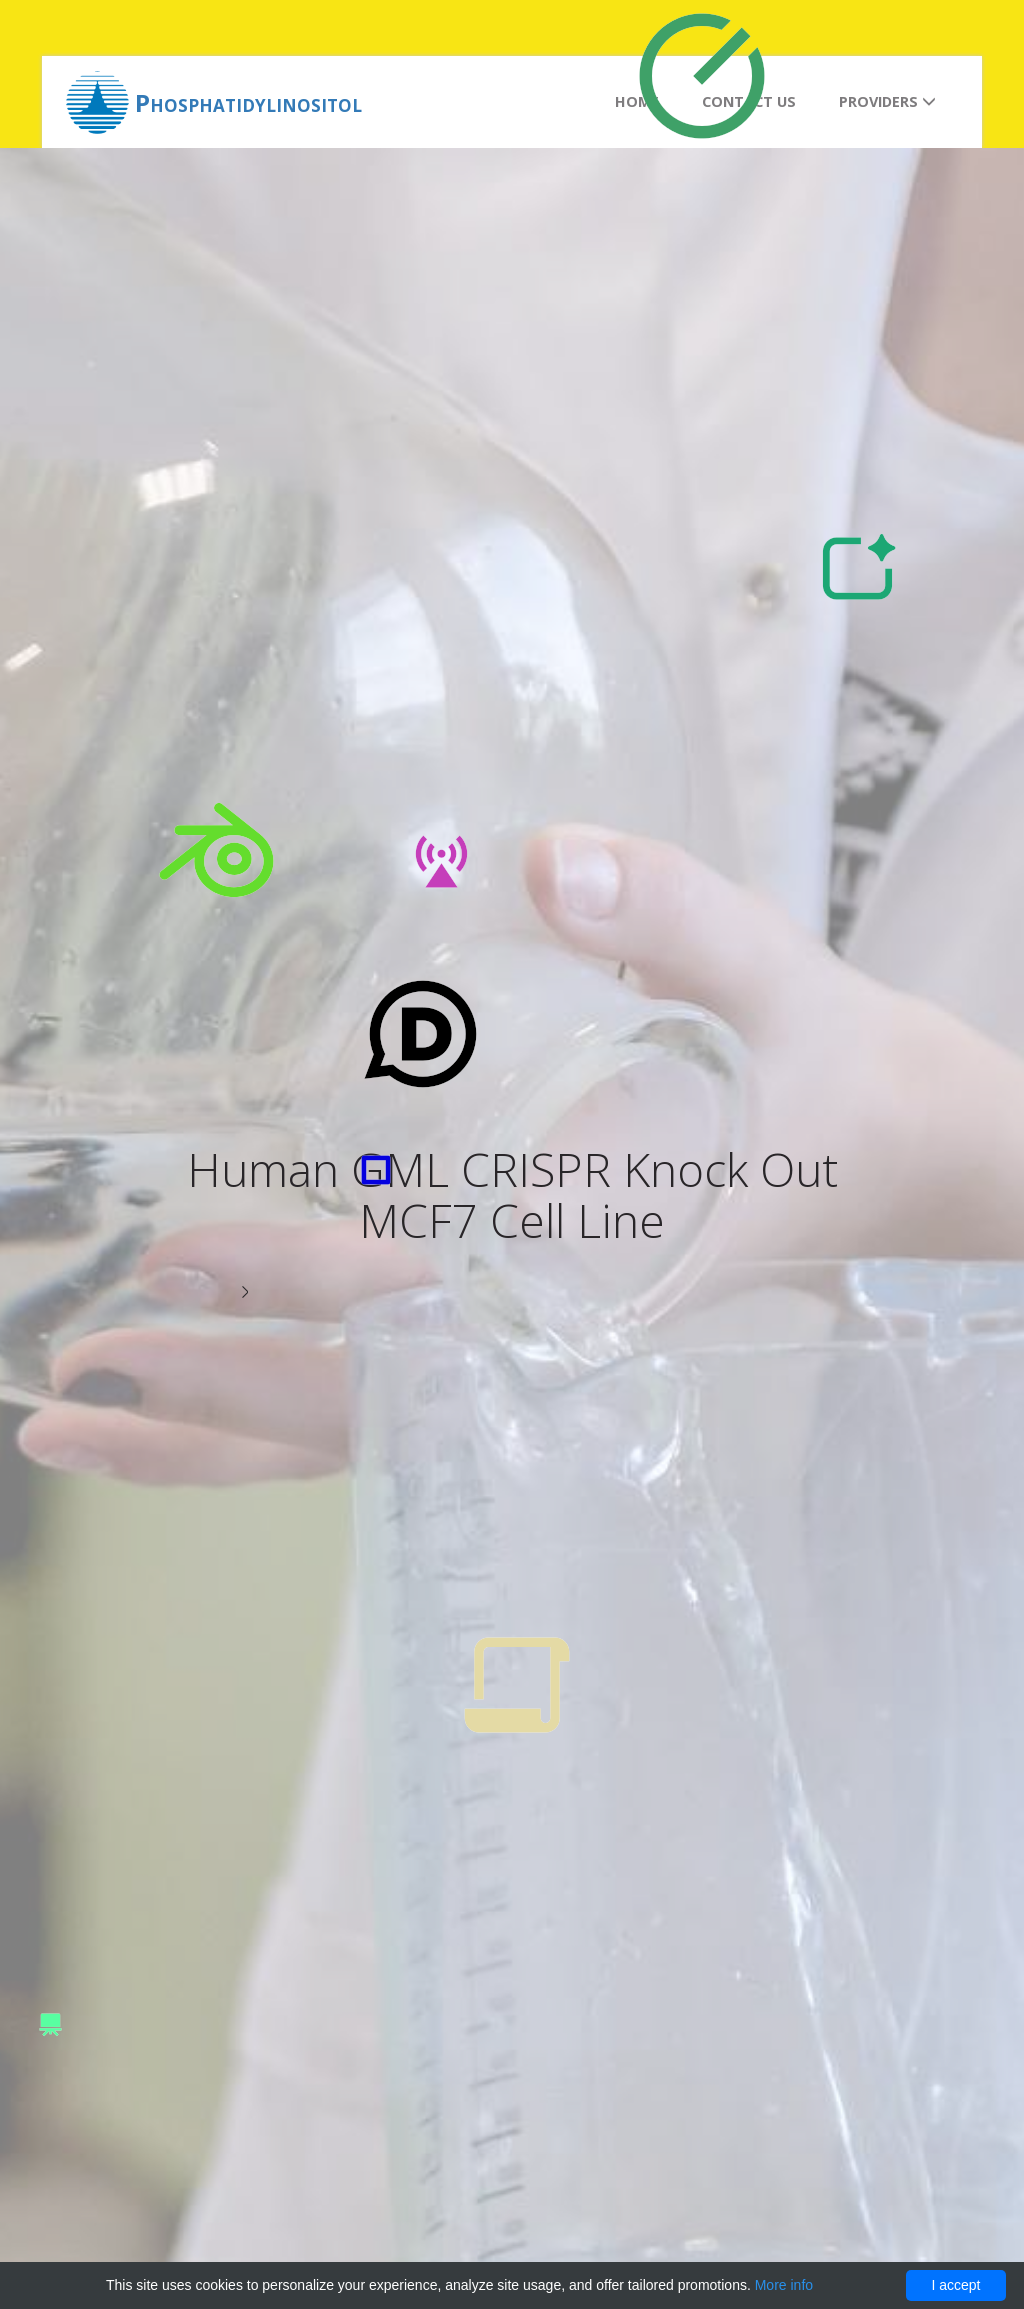  I want to click on open Blender 3D modeling software, so click(216, 852).